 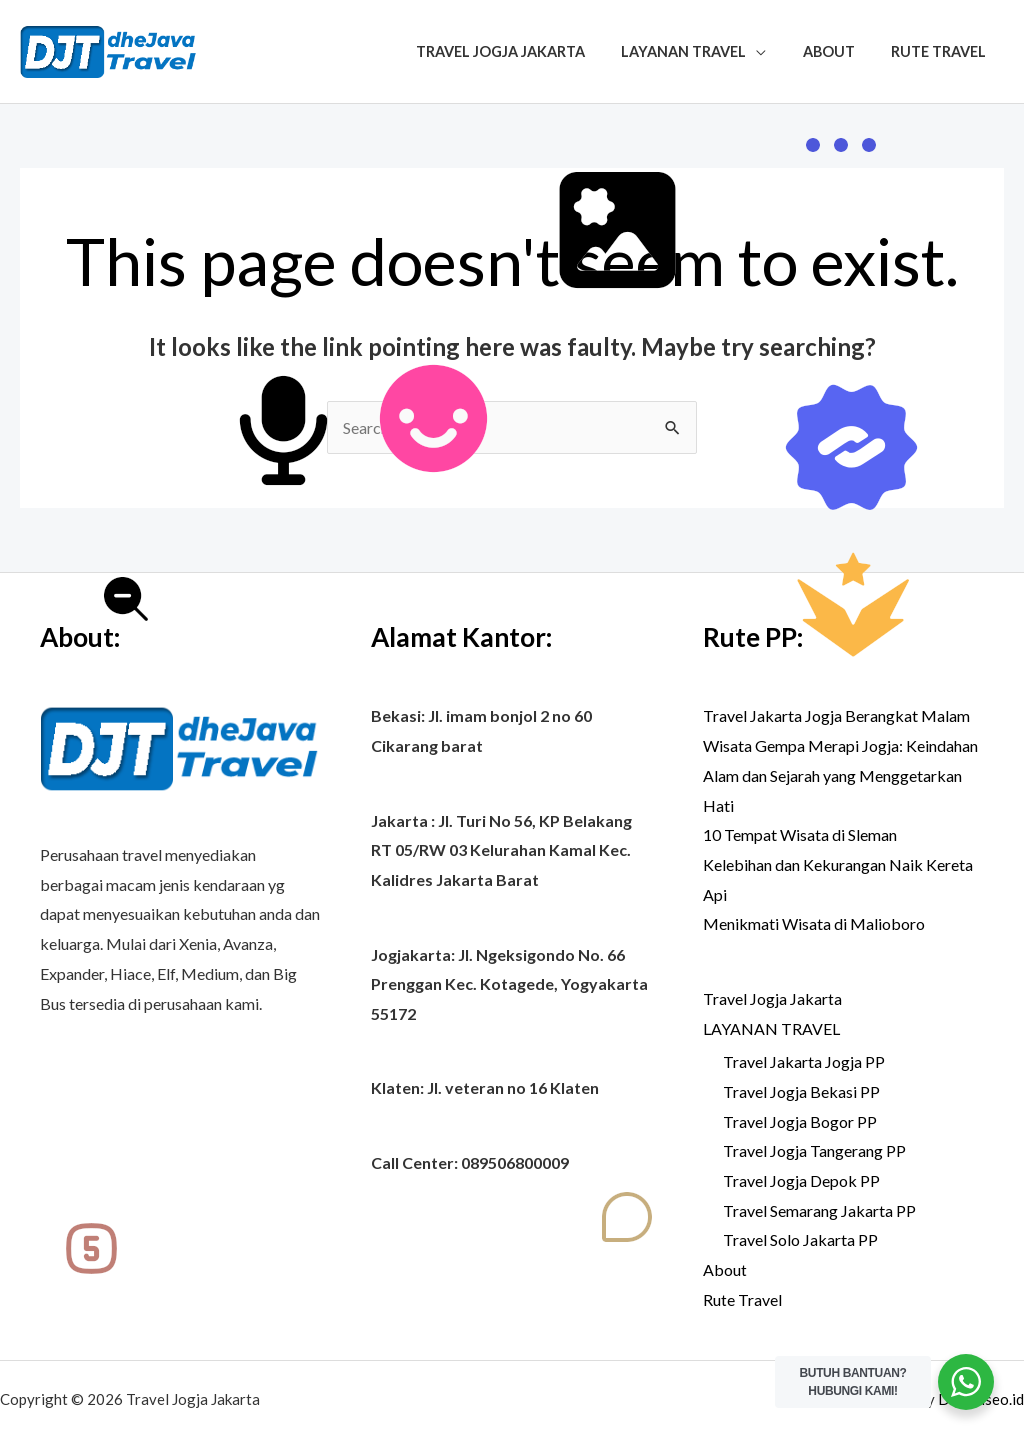 What do you see at coordinates (853, 605) in the screenshot?
I see `discord hypesquad events badge` at bounding box center [853, 605].